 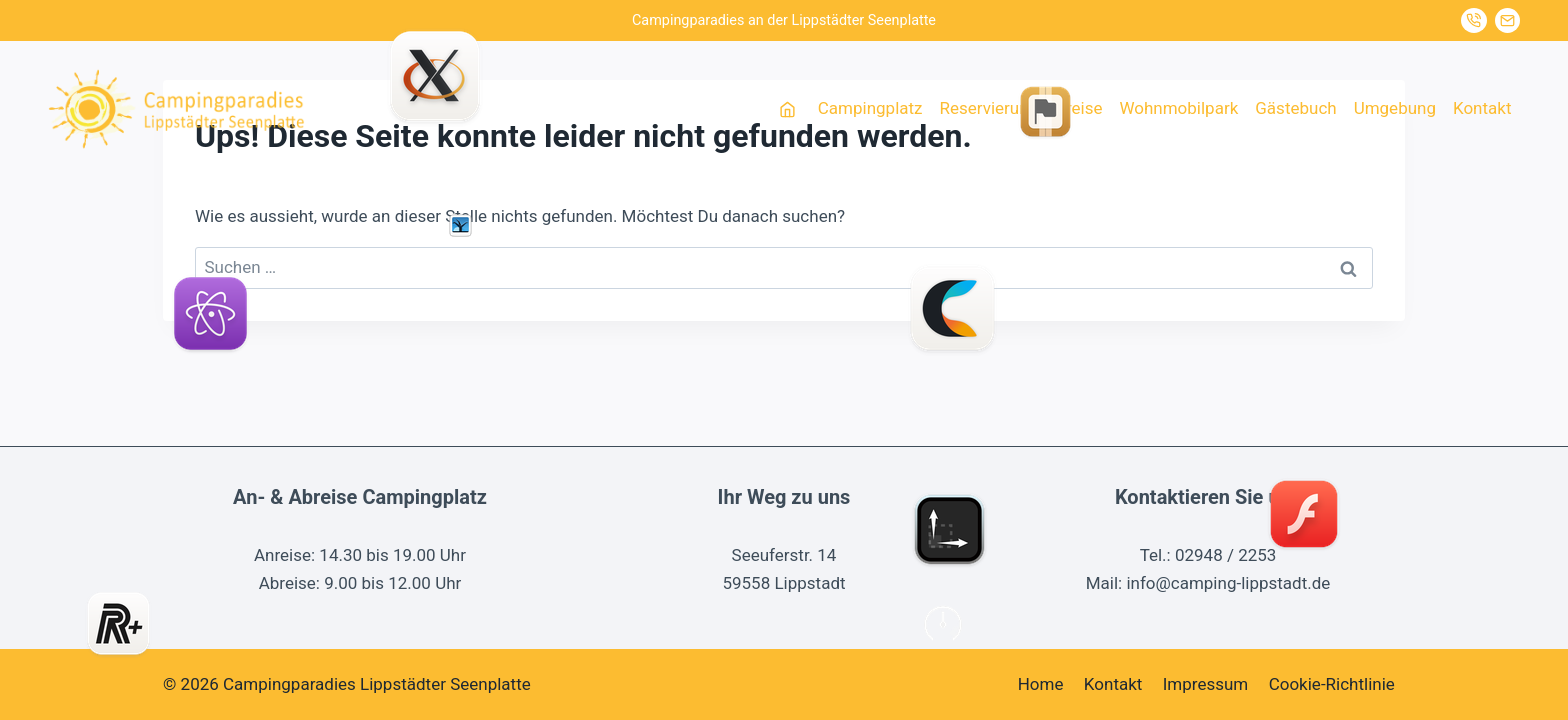 What do you see at coordinates (1045, 112) in the screenshot?
I see `a language or localization resource file` at bounding box center [1045, 112].